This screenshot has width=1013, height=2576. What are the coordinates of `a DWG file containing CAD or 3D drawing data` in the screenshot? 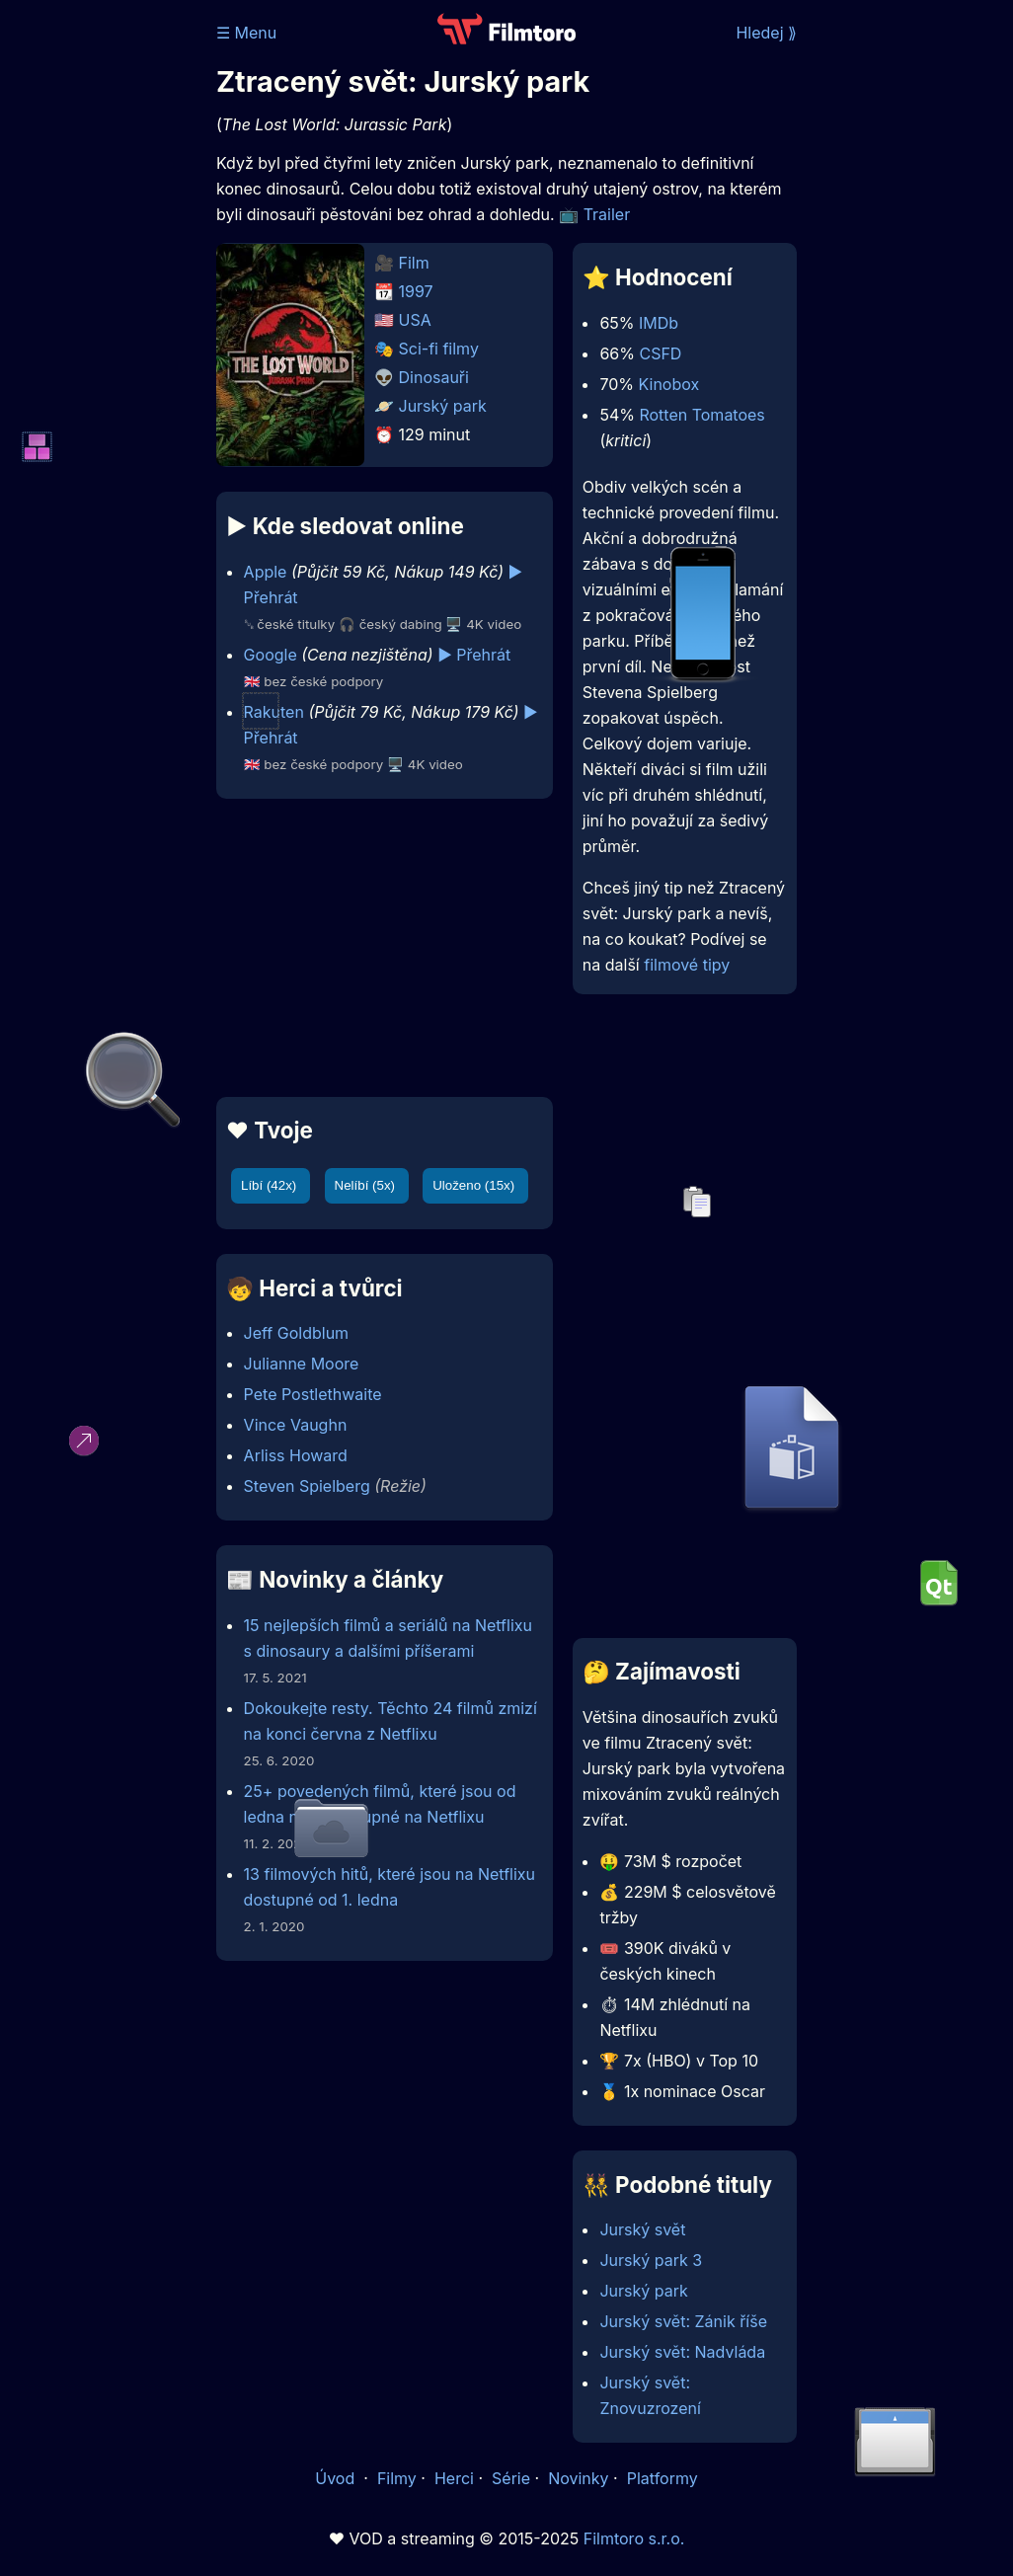 It's located at (792, 1449).